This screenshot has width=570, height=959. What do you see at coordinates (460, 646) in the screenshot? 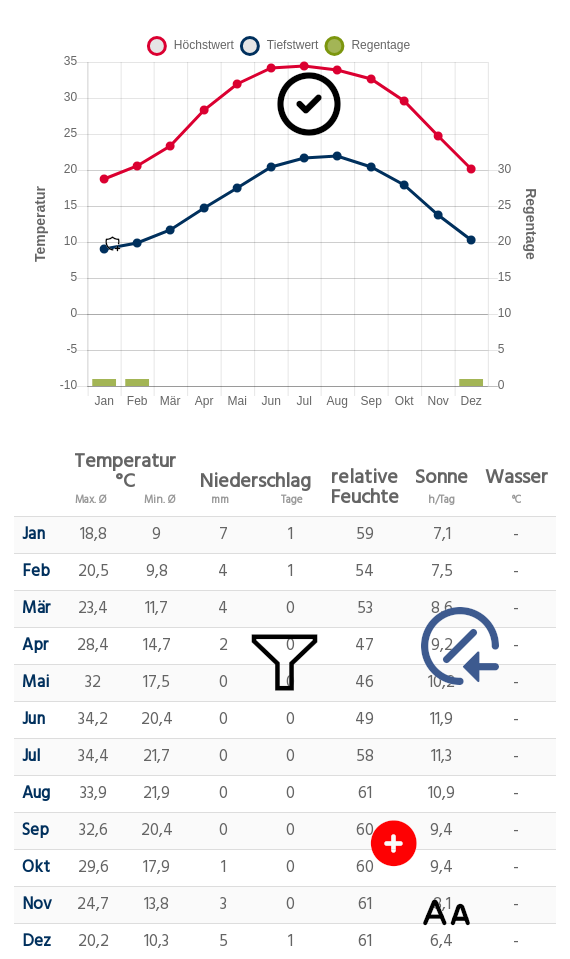
I see `indicates a linked issue was closed as not planned` at bounding box center [460, 646].